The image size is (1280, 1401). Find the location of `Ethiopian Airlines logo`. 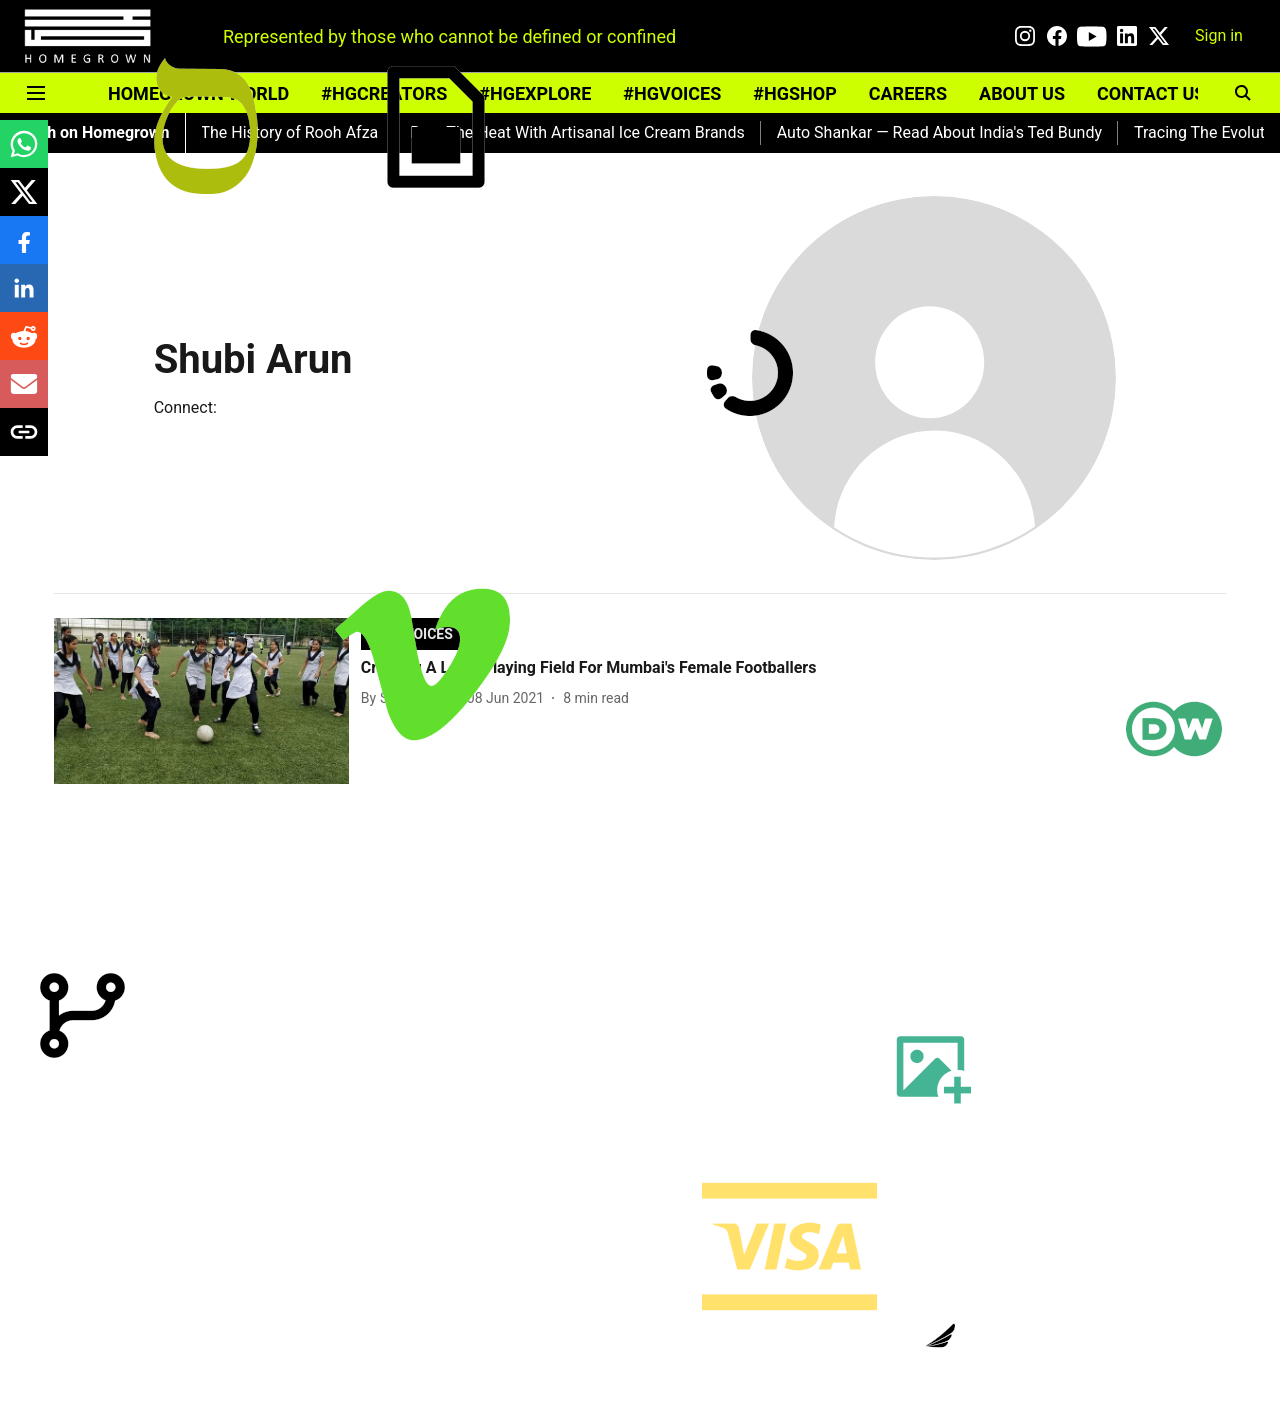

Ethiopian Airlines logo is located at coordinates (940, 1335).